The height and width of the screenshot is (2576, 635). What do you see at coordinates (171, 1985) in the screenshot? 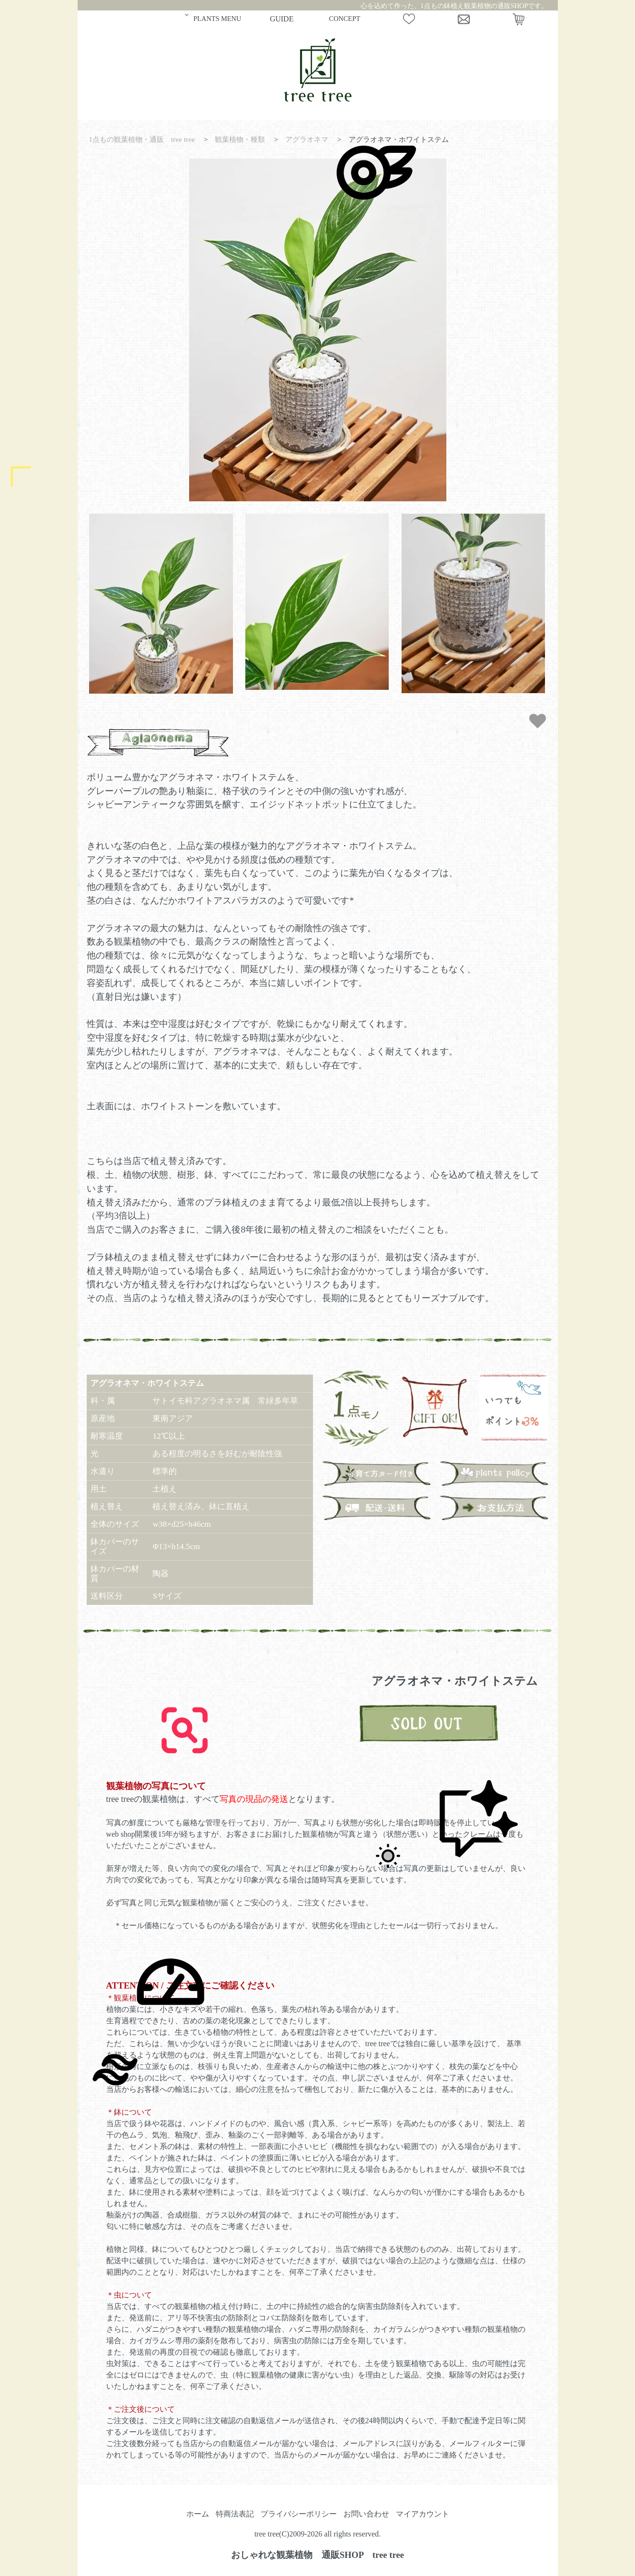
I see `view performance metrics or speed` at bounding box center [171, 1985].